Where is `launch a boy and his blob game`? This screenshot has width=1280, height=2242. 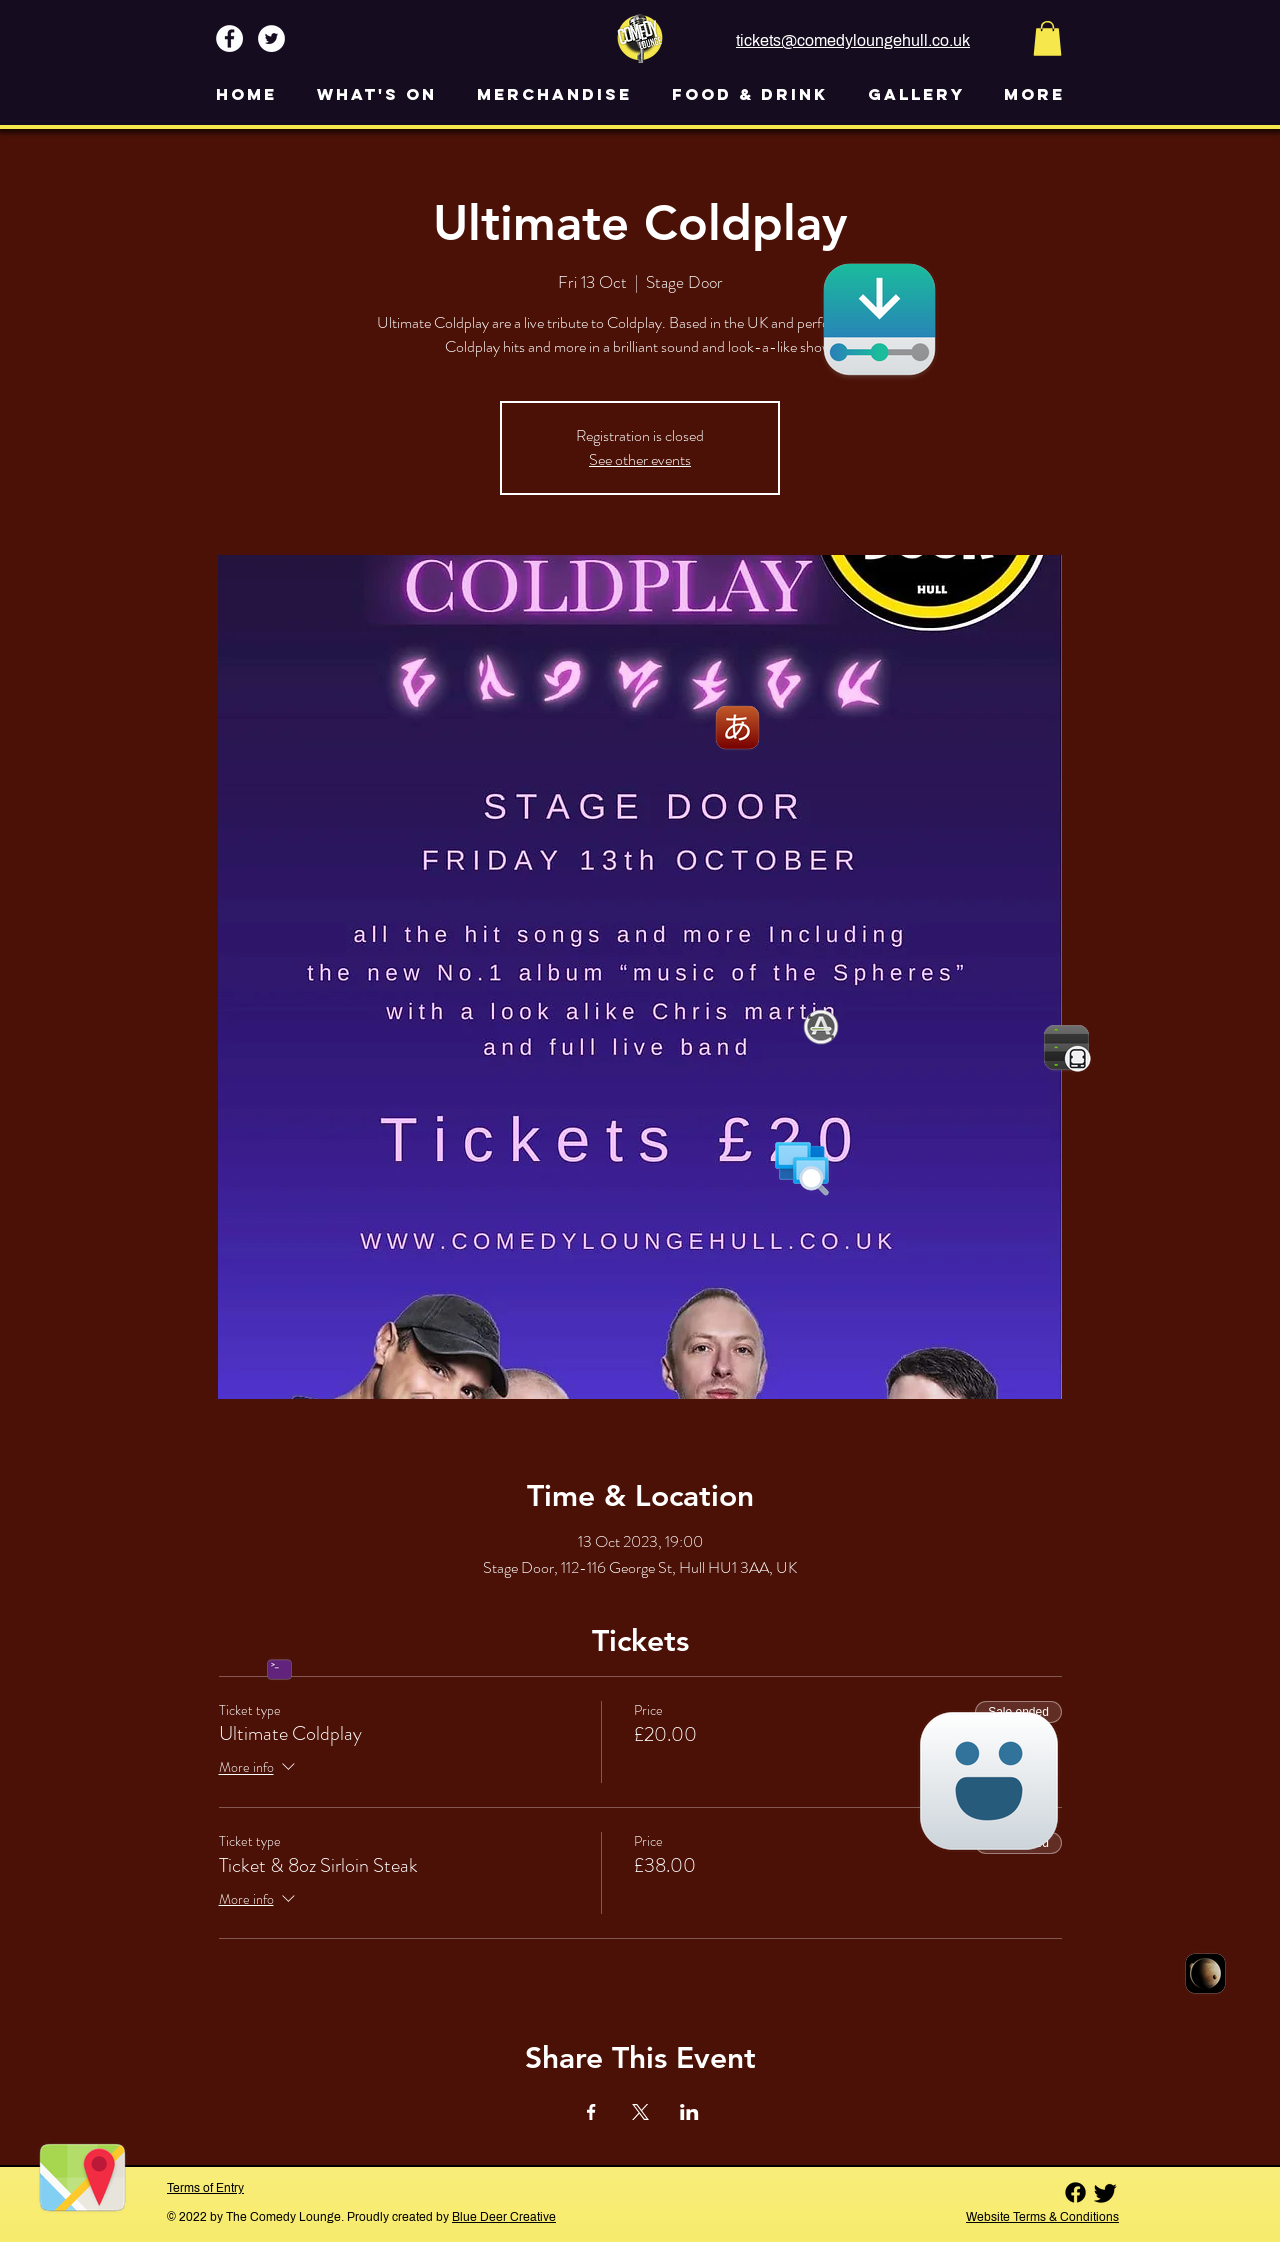 launch a boy and his blob game is located at coordinates (989, 1781).